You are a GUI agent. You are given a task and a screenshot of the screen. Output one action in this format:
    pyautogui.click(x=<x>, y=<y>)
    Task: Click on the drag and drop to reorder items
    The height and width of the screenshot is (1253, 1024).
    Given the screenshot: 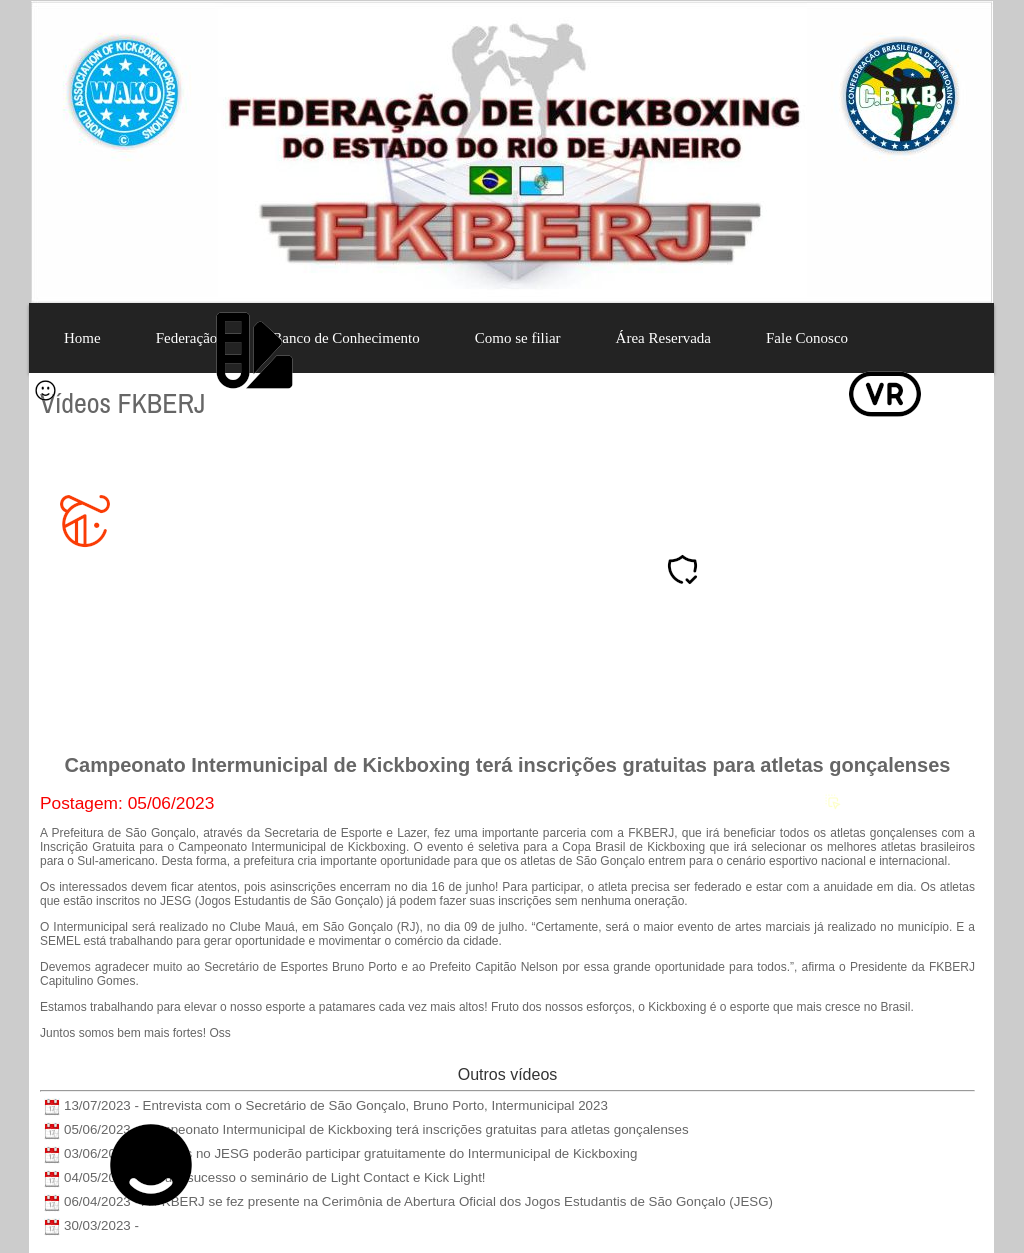 What is the action you would take?
    pyautogui.click(x=832, y=801)
    